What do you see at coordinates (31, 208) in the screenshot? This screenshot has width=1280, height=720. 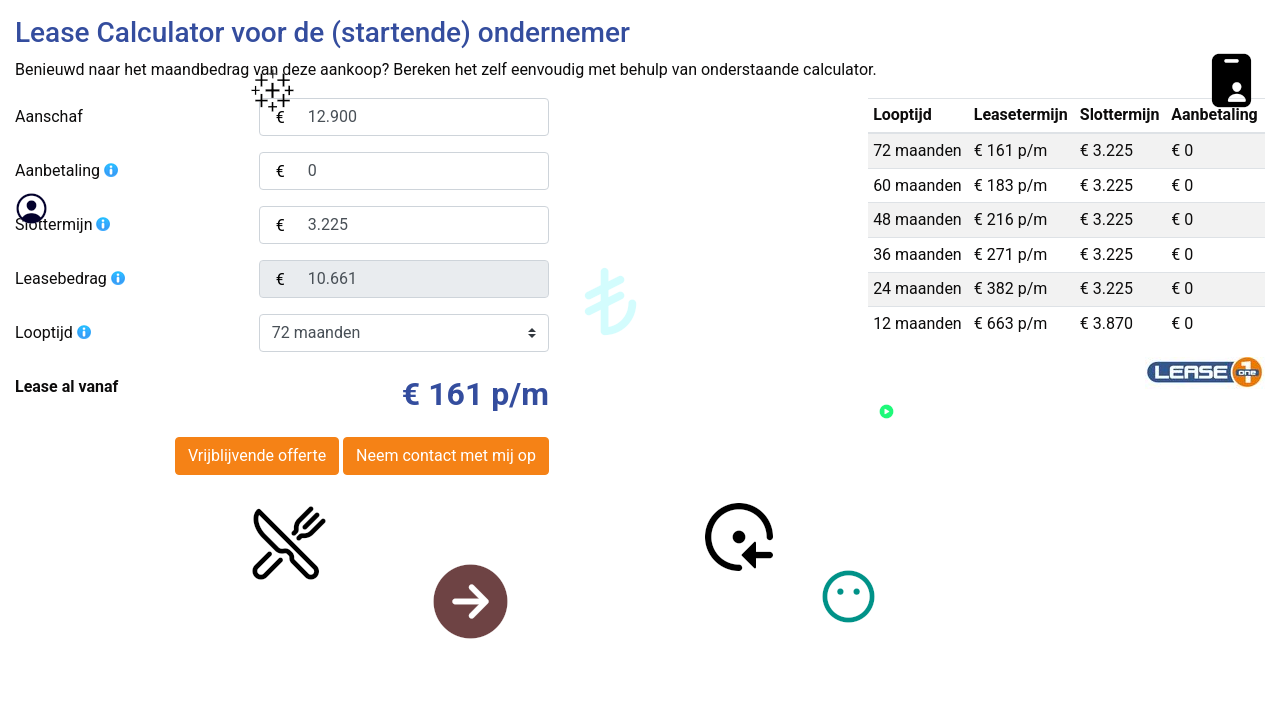 I see `access your user profile` at bounding box center [31, 208].